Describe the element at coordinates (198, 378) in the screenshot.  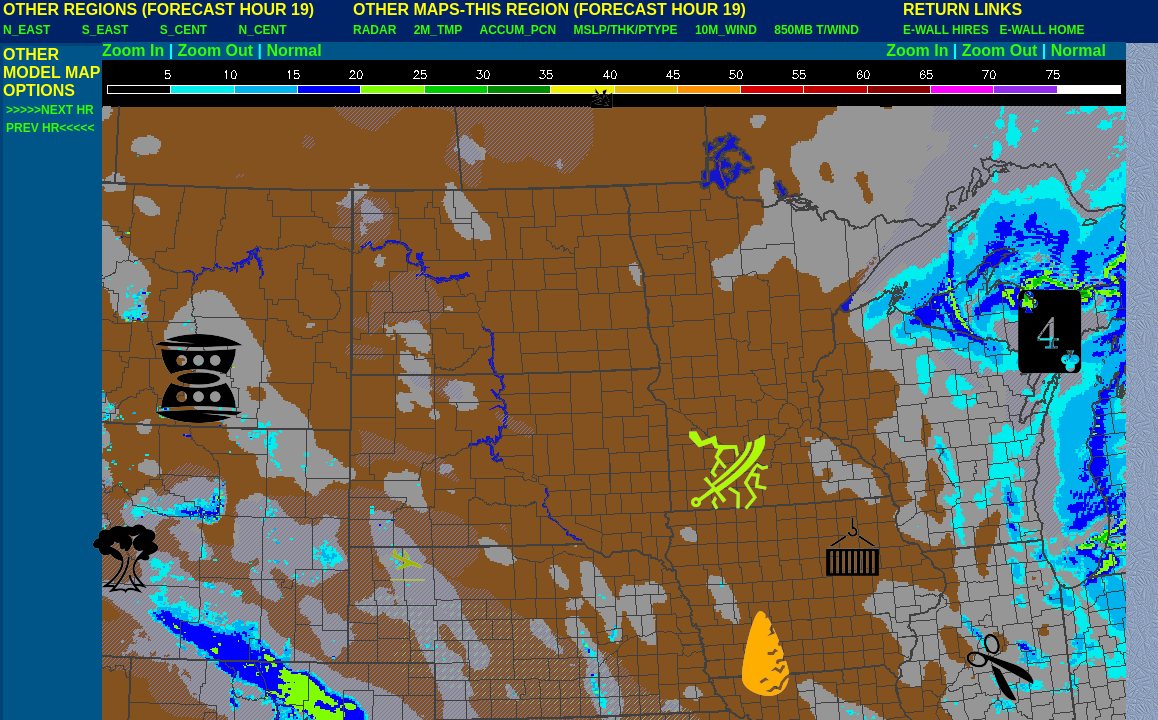
I see `abstract hourglass or time-based game mechanic` at that location.